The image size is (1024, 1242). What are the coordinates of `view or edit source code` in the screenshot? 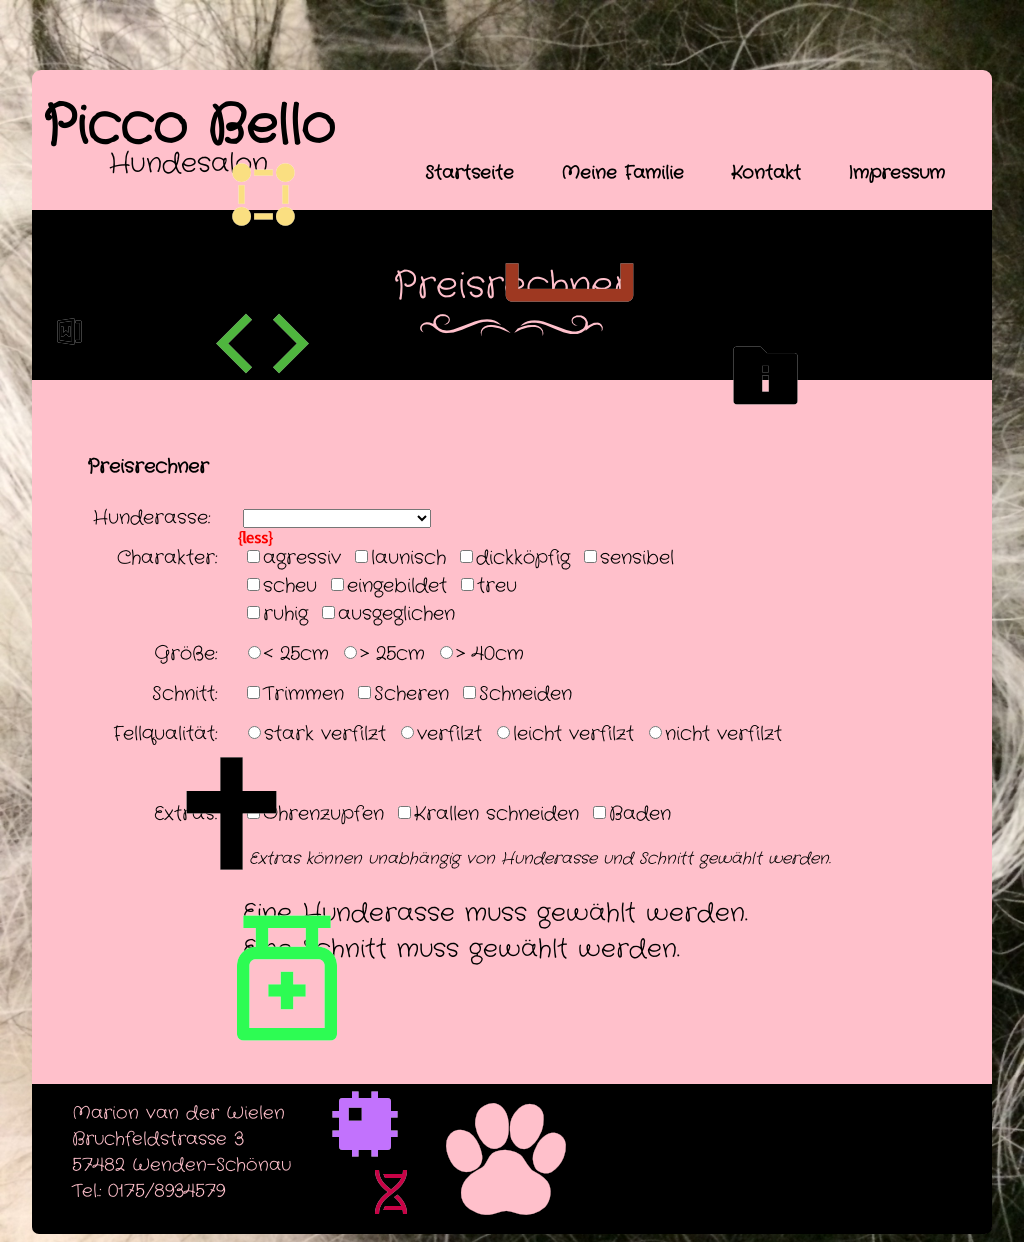 It's located at (262, 343).